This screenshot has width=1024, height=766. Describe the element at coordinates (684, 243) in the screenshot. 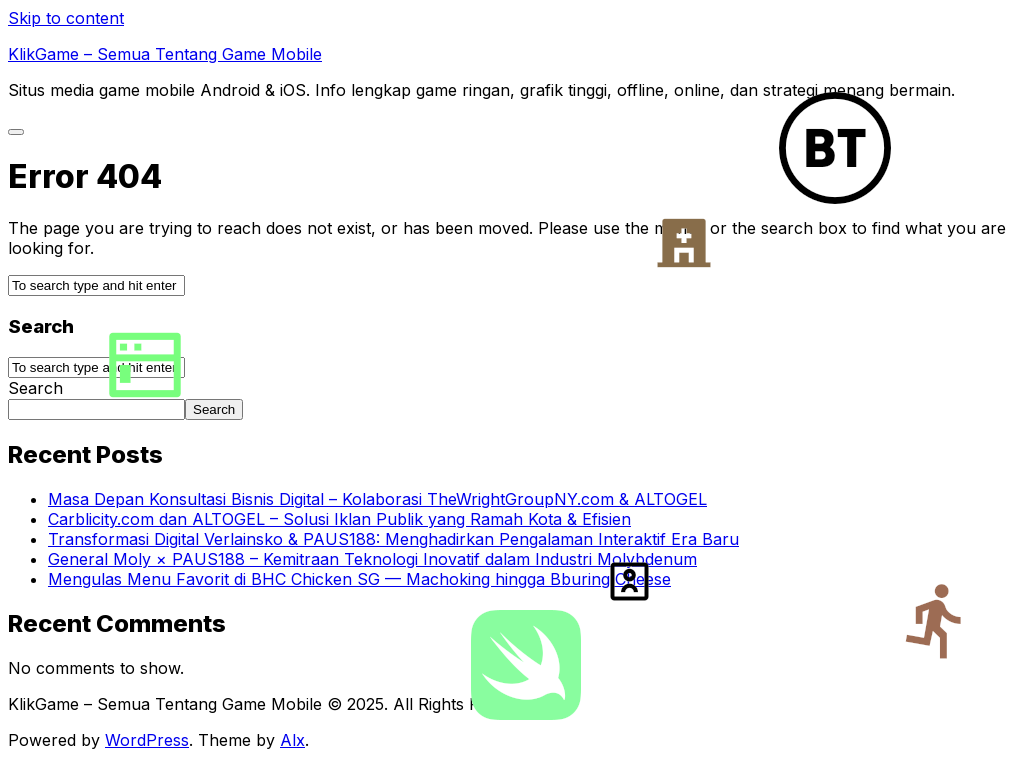

I see `find nearby hospitals` at that location.